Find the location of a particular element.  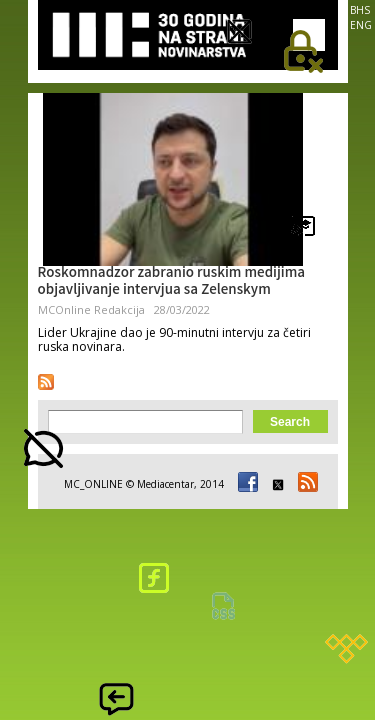

cast or share screen to classroom display is located at coordinates (303, 226).